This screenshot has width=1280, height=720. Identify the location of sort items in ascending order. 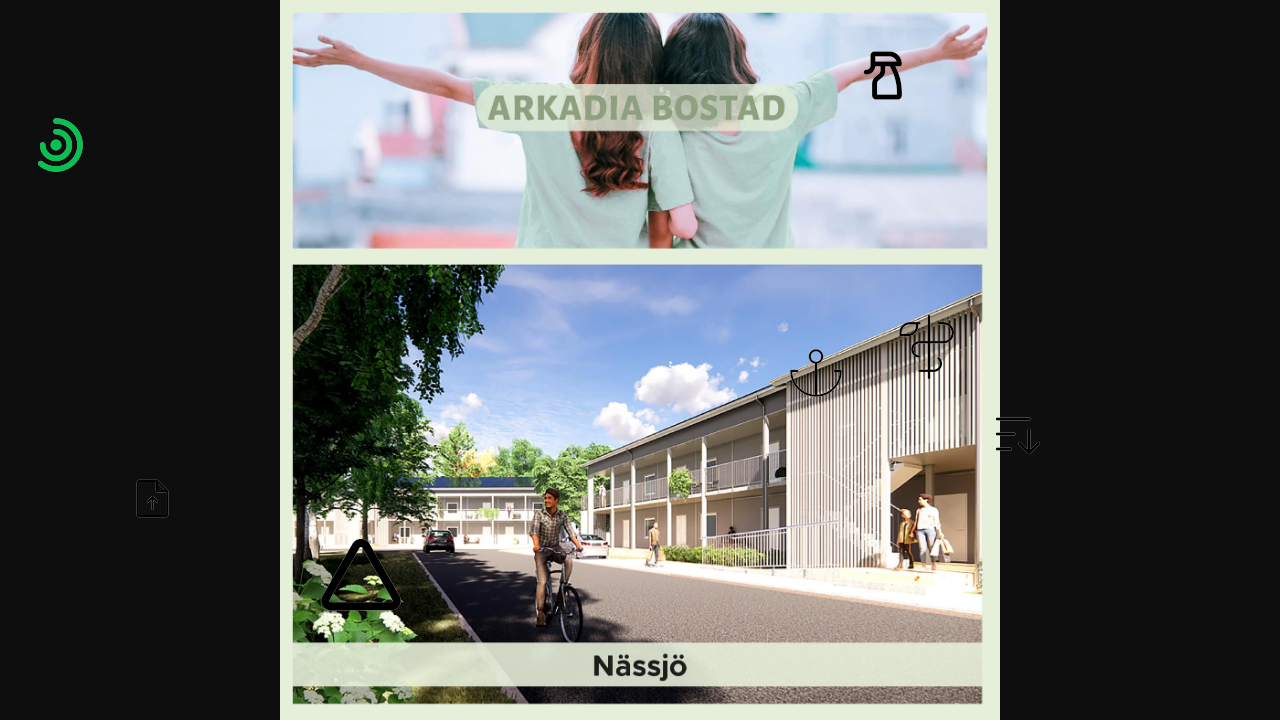
(1016, 434).